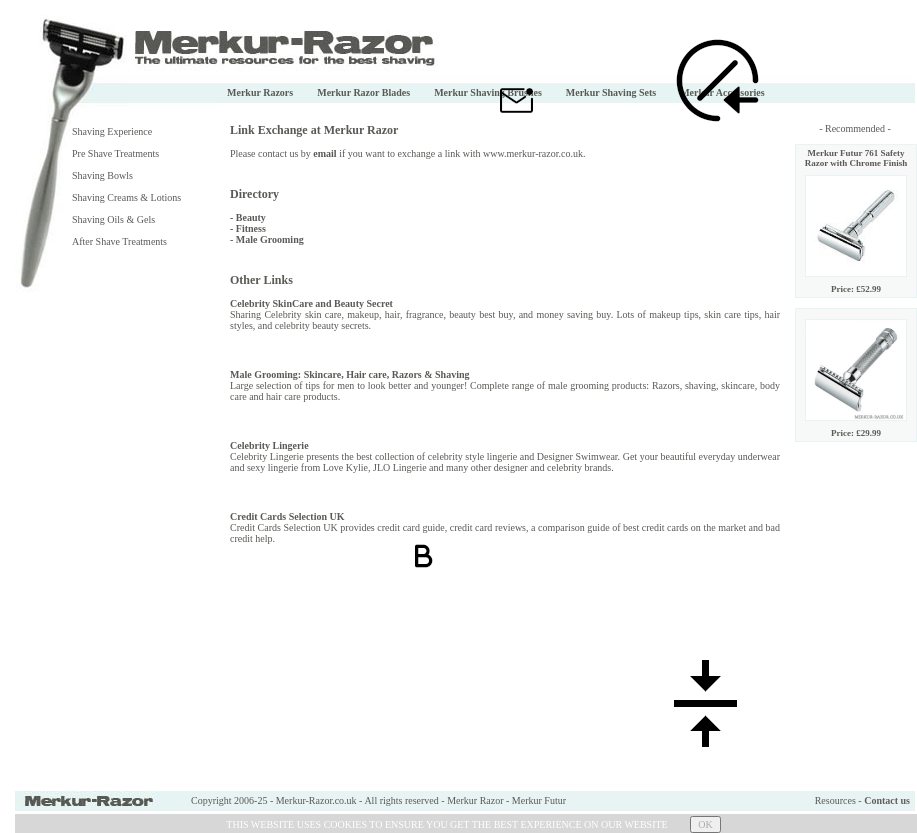 The height and width of the screenshot is (833, 917). What do you see at coordinates (705, 703) in the screenshot?
I see `vertically center align selected content` at bounding box center [705, 703].